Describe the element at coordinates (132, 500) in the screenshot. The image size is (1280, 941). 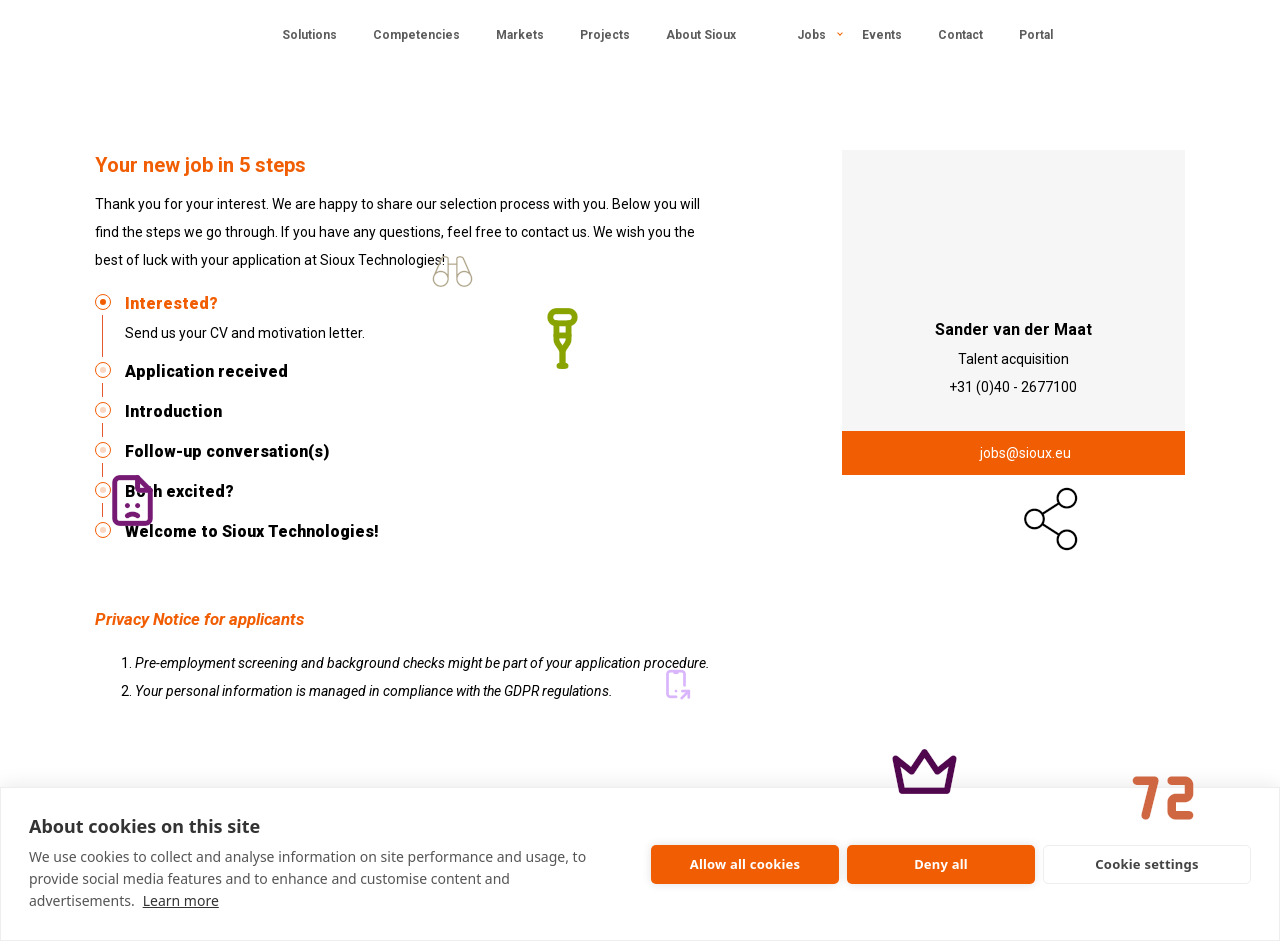
I see `file not found or missing document` at that location.